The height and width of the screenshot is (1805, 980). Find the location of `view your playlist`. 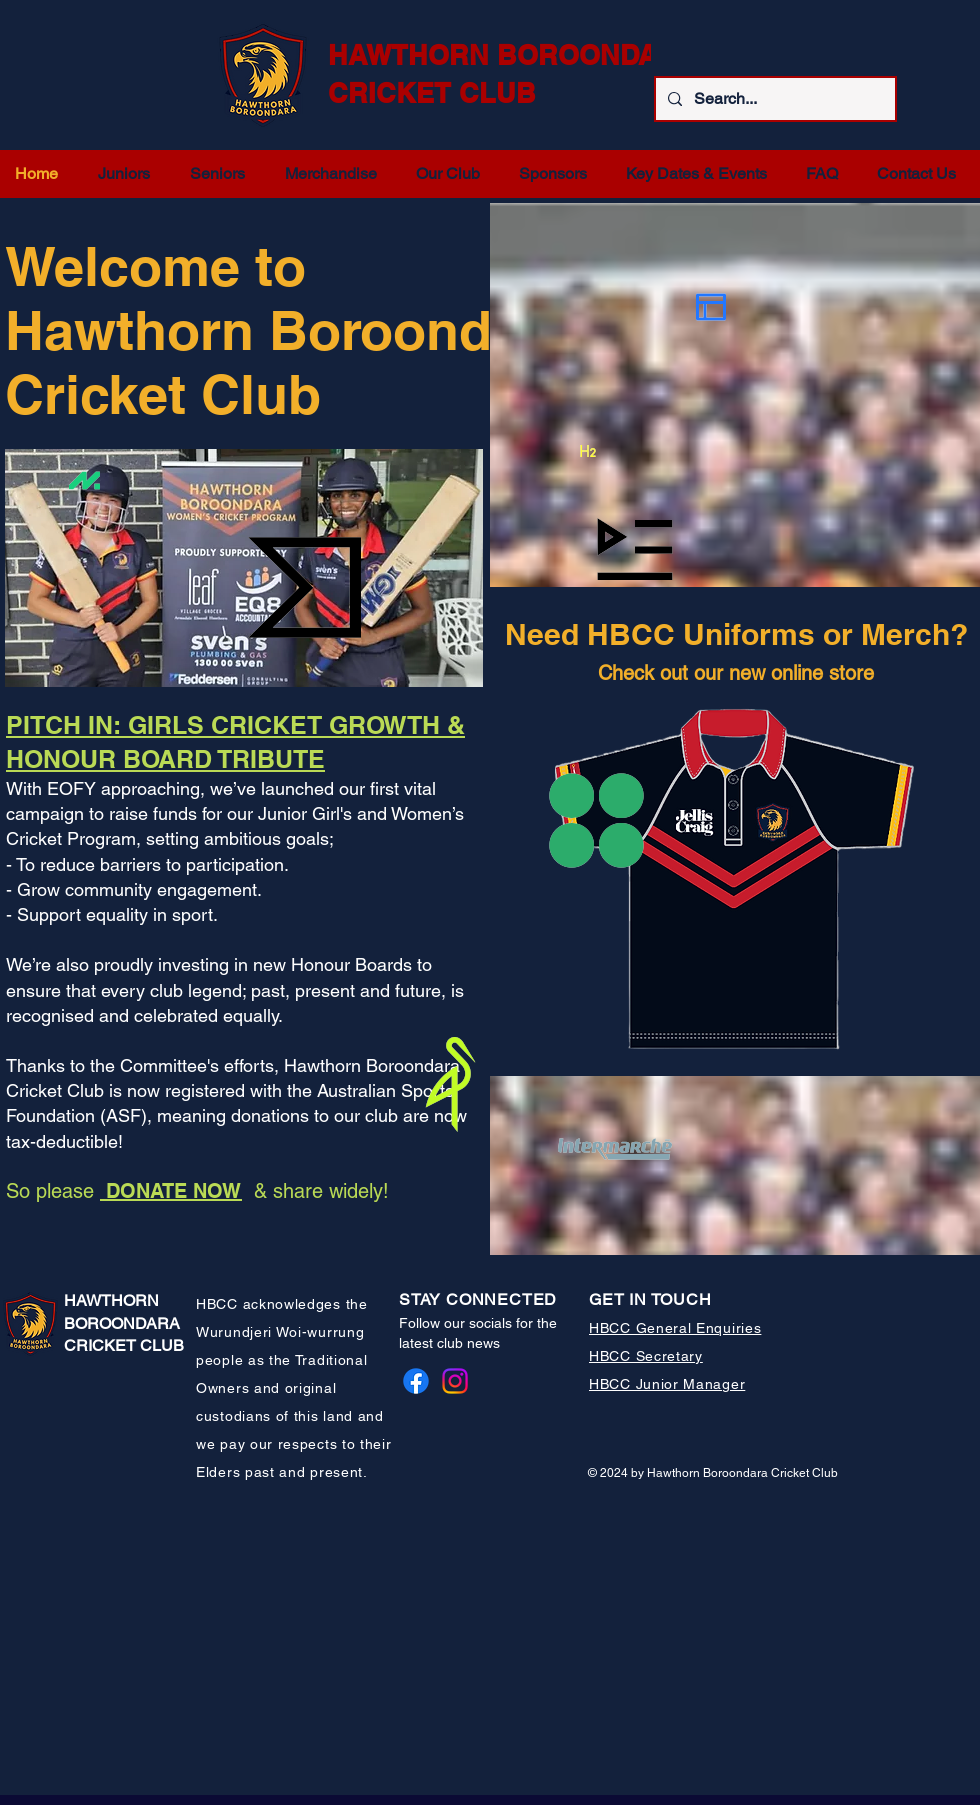

view your playlist is located at coordinates (635, 550).